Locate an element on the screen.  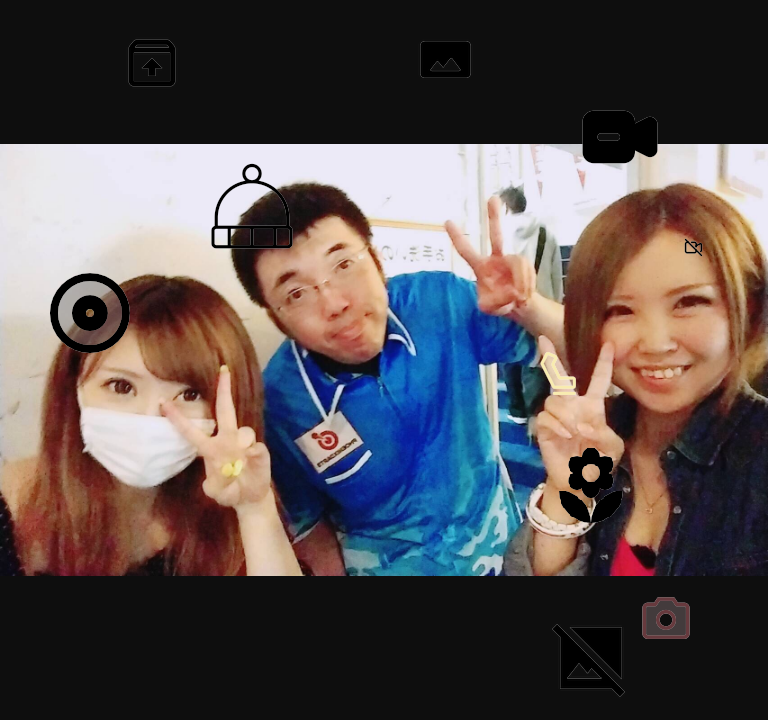
image failed to load or is unavailable is located at coordinates (591, 658).